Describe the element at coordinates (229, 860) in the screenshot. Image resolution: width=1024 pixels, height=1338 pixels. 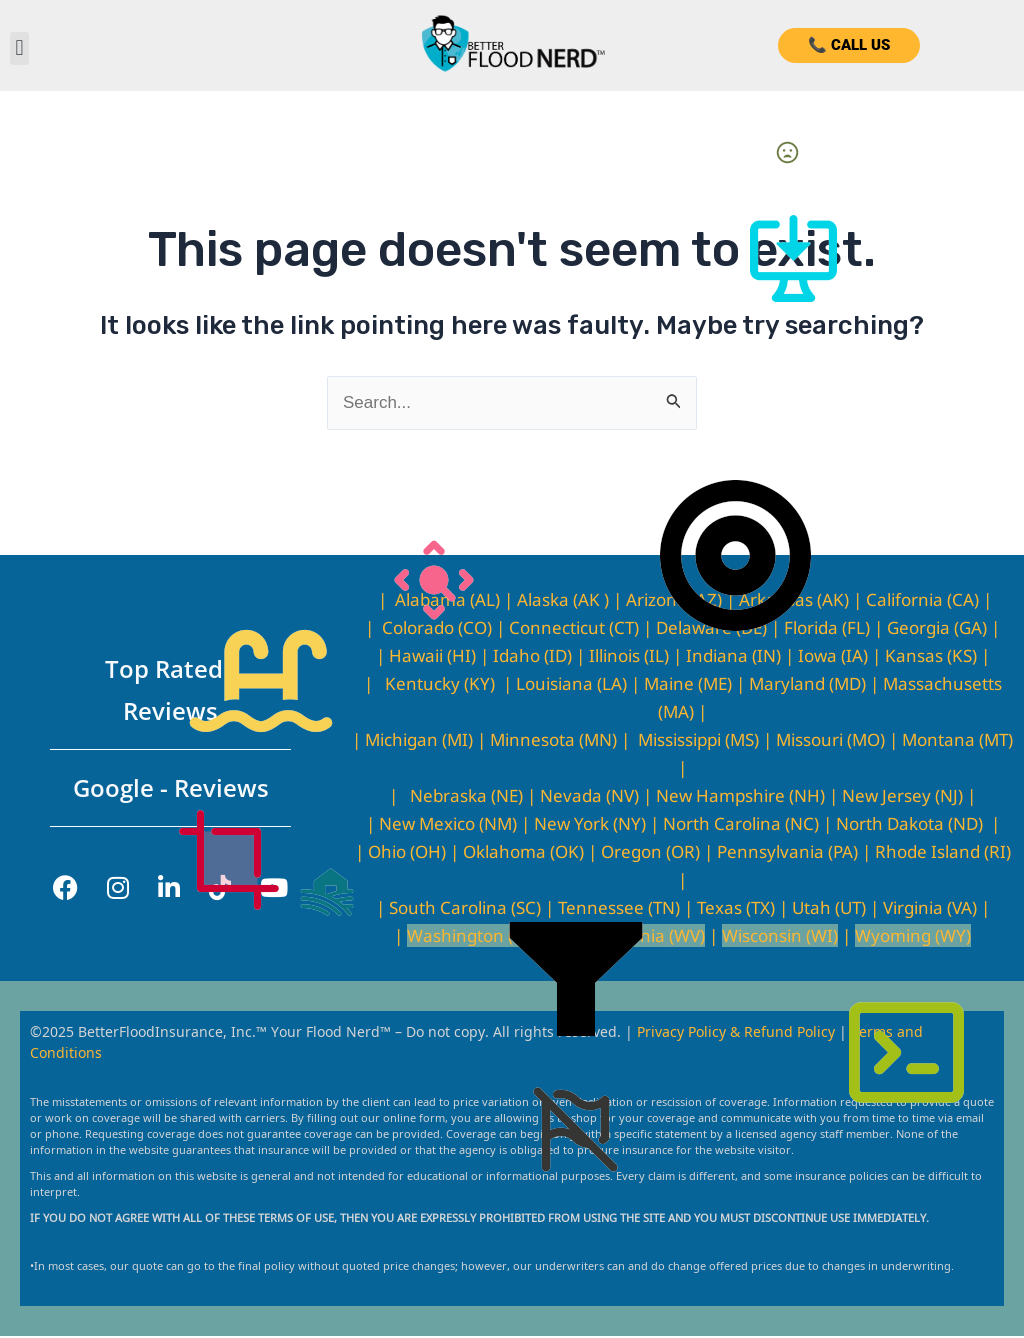
I see `crop or resize an image` at that location.